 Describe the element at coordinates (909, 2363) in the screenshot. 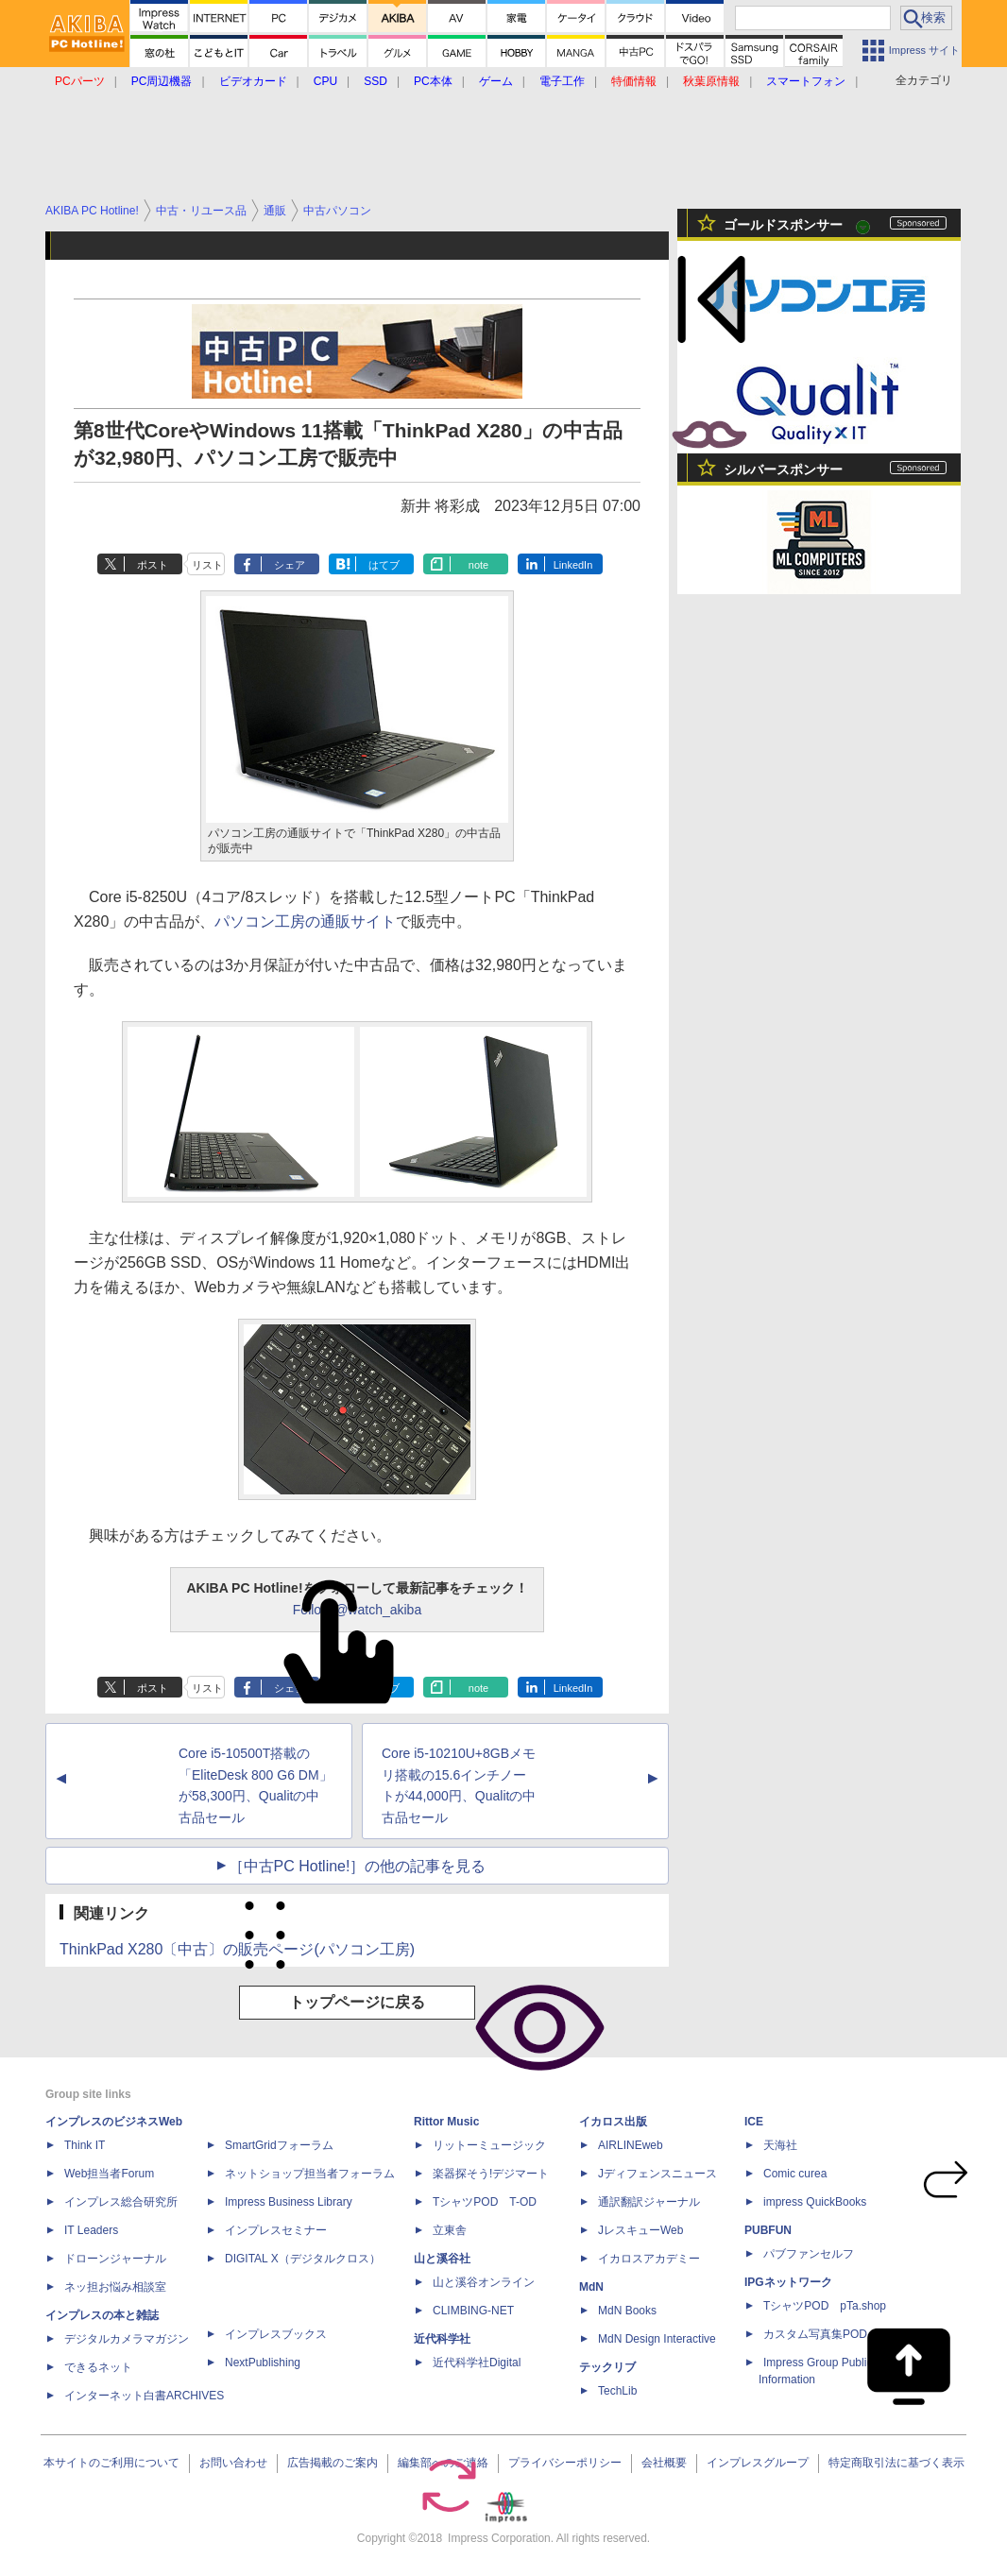

I see `upload file to display or screen` at that location.